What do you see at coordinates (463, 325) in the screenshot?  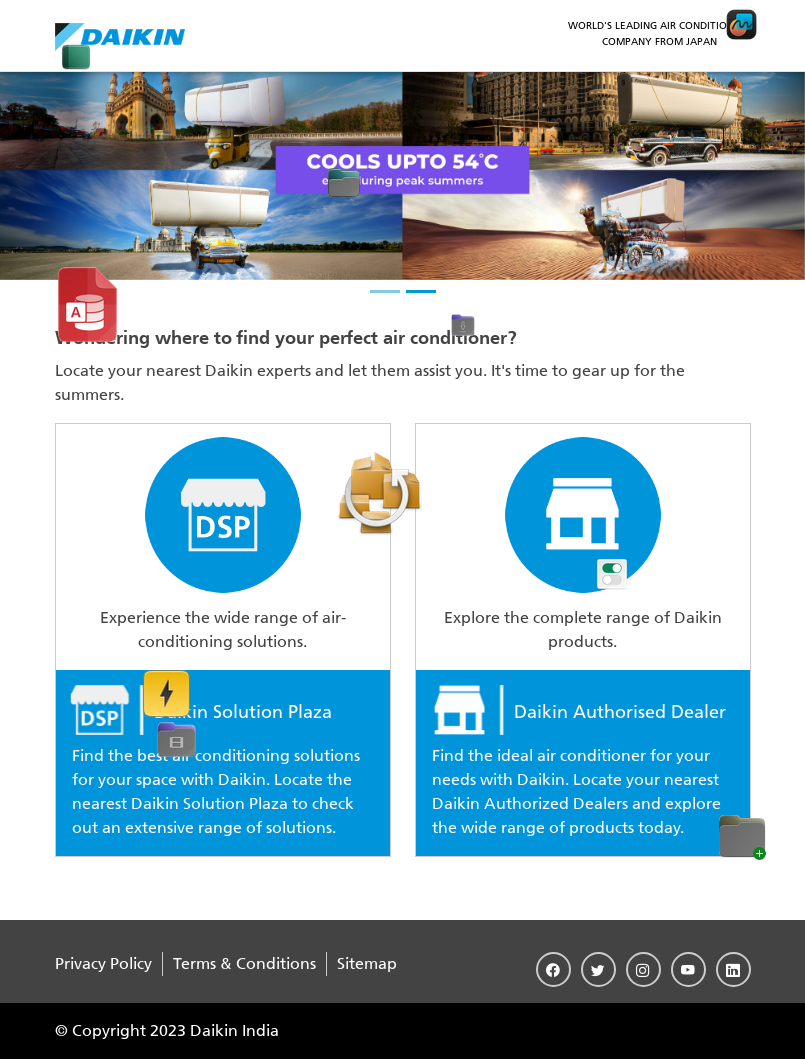 I see `open your downloads folder` at bounding box center [463, 325].